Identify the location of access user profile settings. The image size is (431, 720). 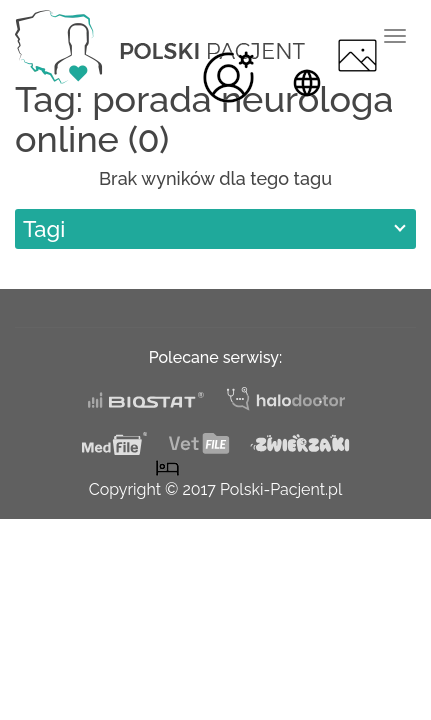
(228, 77).